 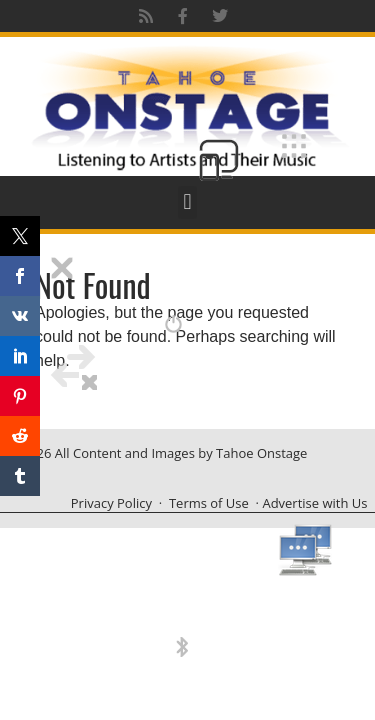 What do you see at coordinates (73, 366) in the screenshot?
I see `indicates no network connection available` at bounding box center [73, 366].